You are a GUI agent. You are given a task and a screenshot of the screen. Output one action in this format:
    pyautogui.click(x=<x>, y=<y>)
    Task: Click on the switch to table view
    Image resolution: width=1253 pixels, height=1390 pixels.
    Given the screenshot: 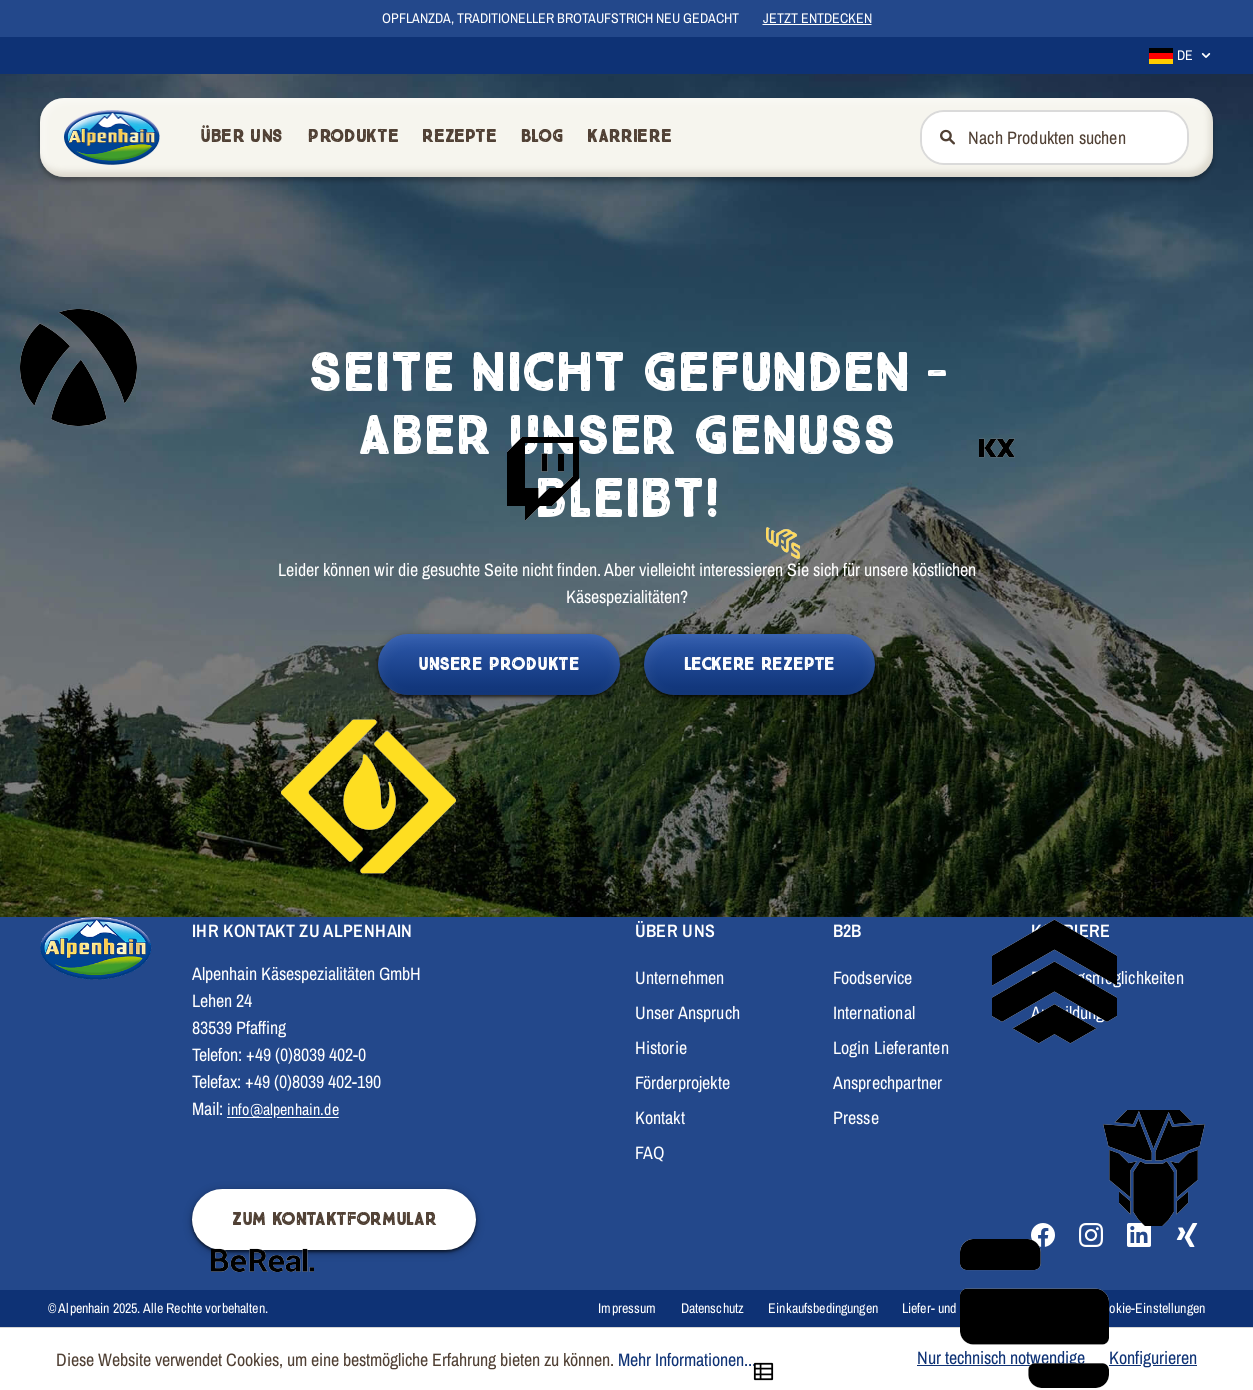 What is the action you would take?
    pyautogui.click(x=763, y=1371)
    